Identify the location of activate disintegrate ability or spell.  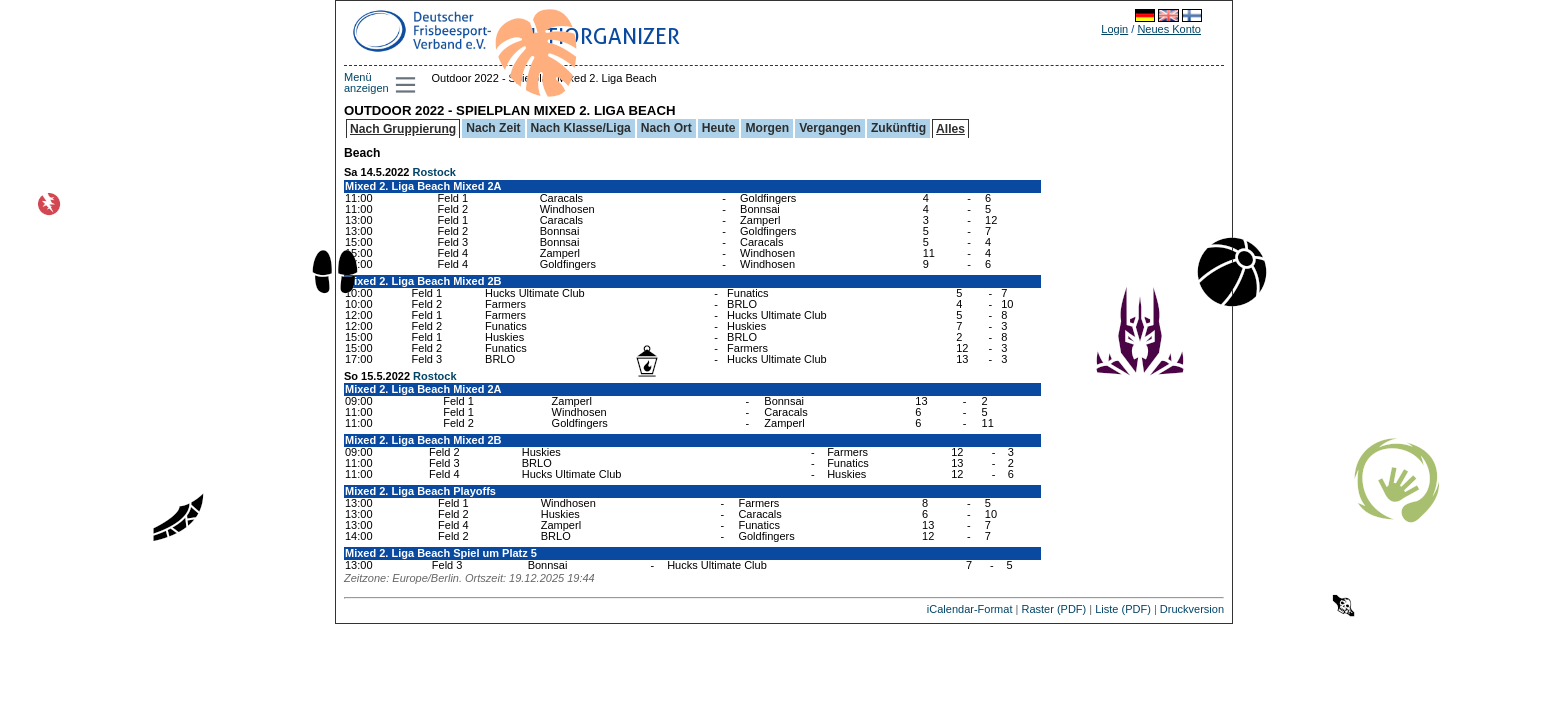
(1343, 605).